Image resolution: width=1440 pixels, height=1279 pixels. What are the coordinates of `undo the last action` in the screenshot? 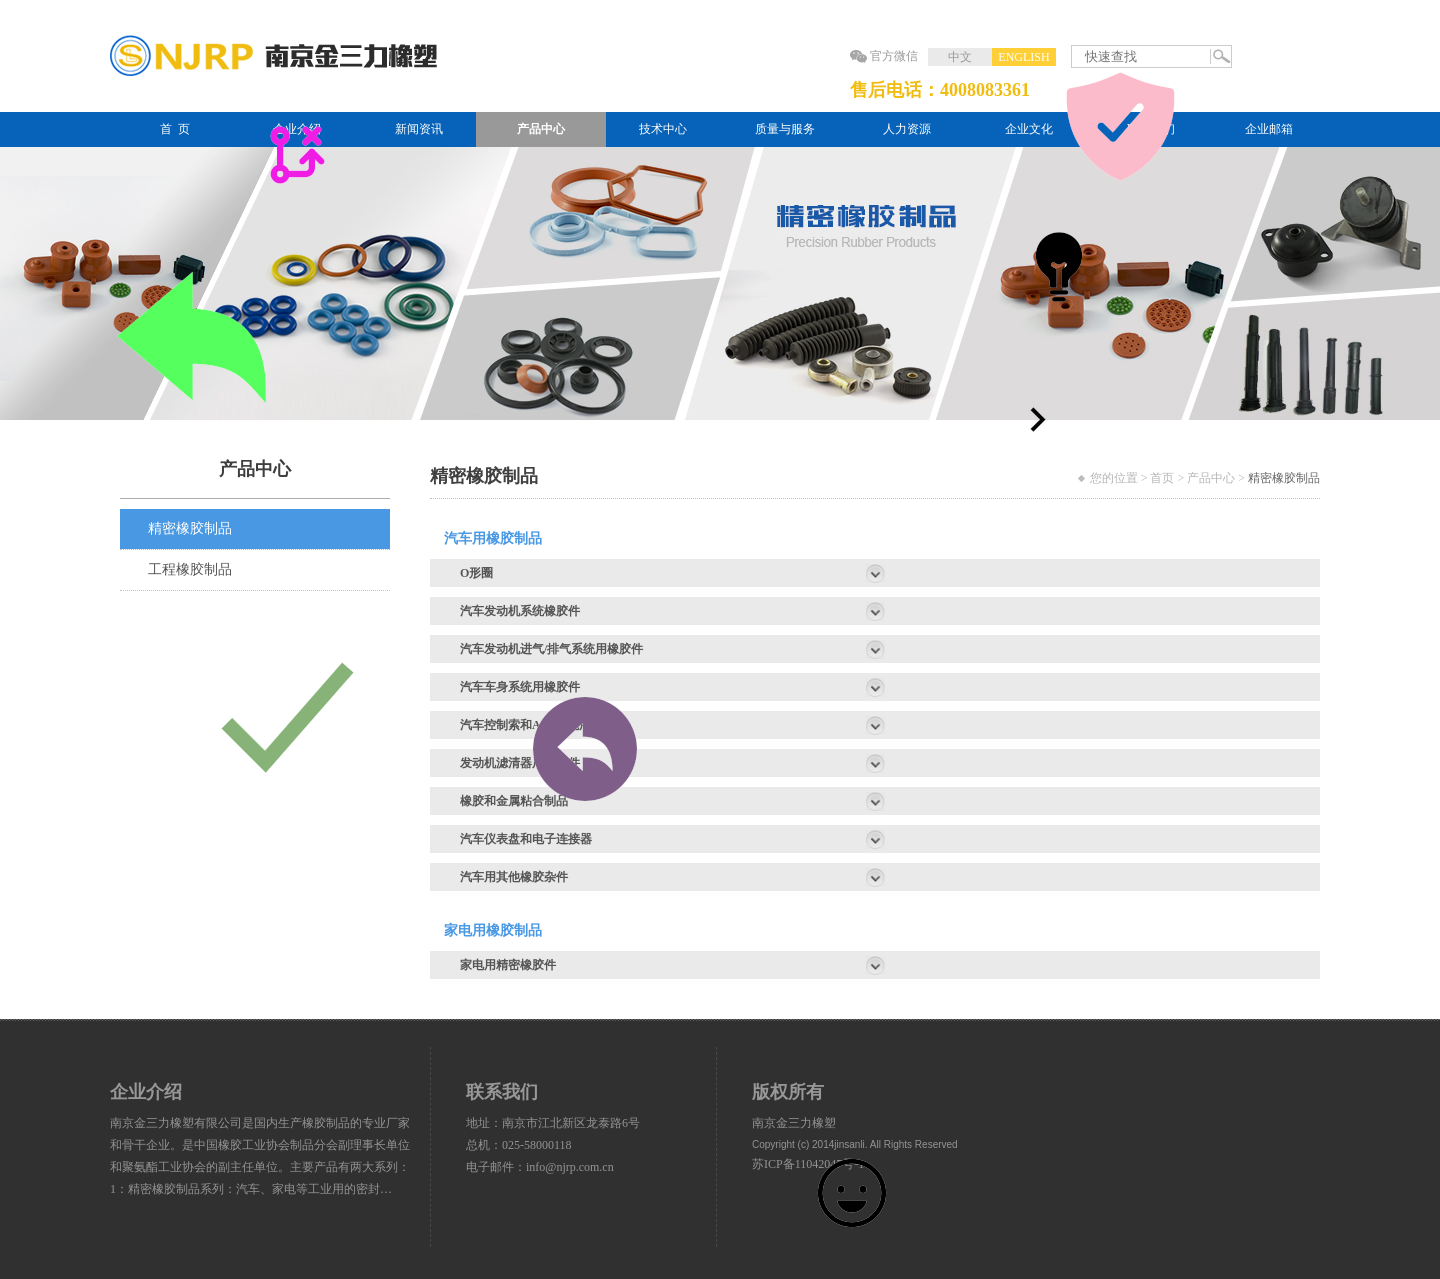 It's located at (191, 337).